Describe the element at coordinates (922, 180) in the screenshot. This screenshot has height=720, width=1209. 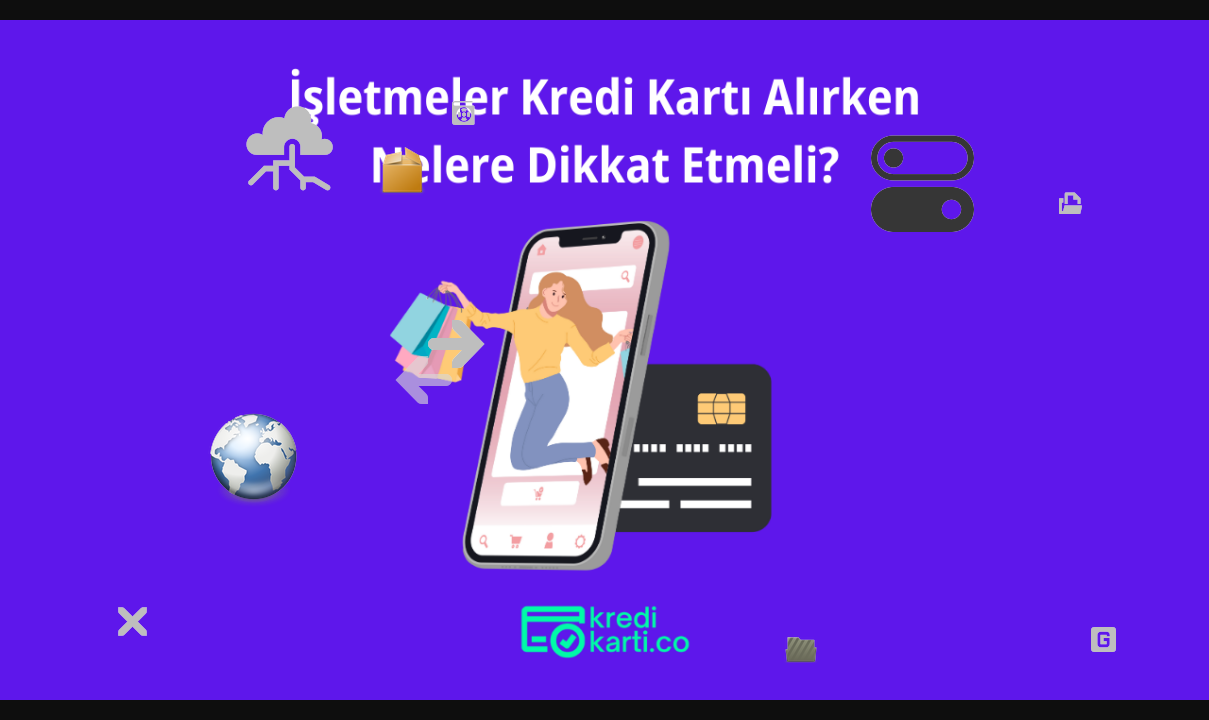
I see `access system tweaks and customization settings` at that location.